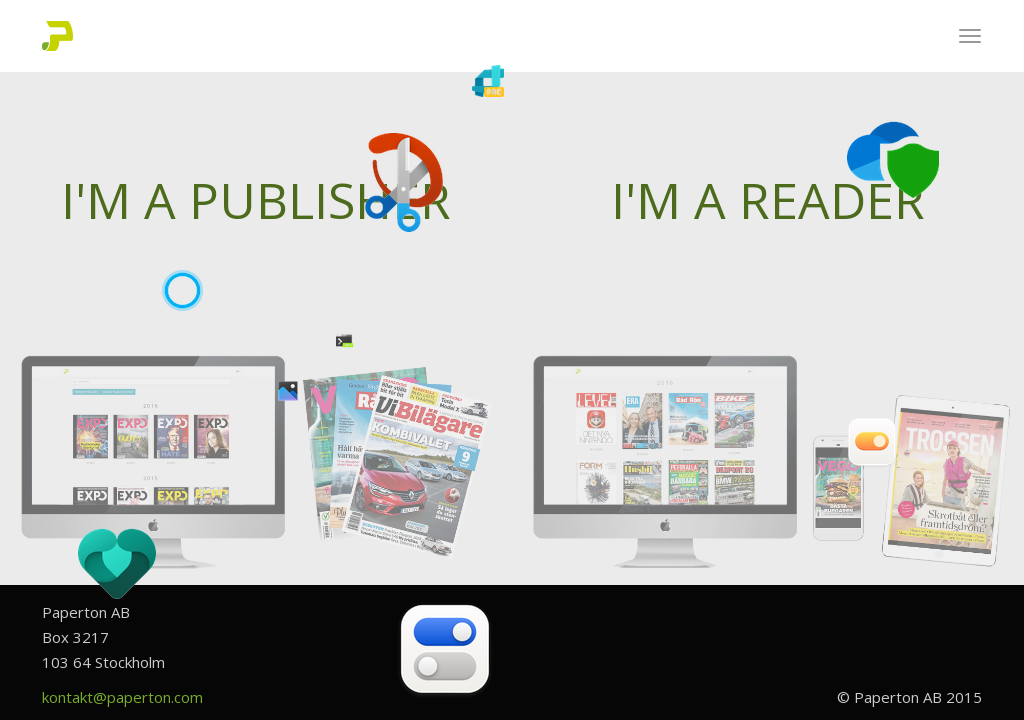 Image resolution: width=1024 pixels, height=720 pixels. I want to click on open gnome tweaks to customize system settings, so click(445, 649).